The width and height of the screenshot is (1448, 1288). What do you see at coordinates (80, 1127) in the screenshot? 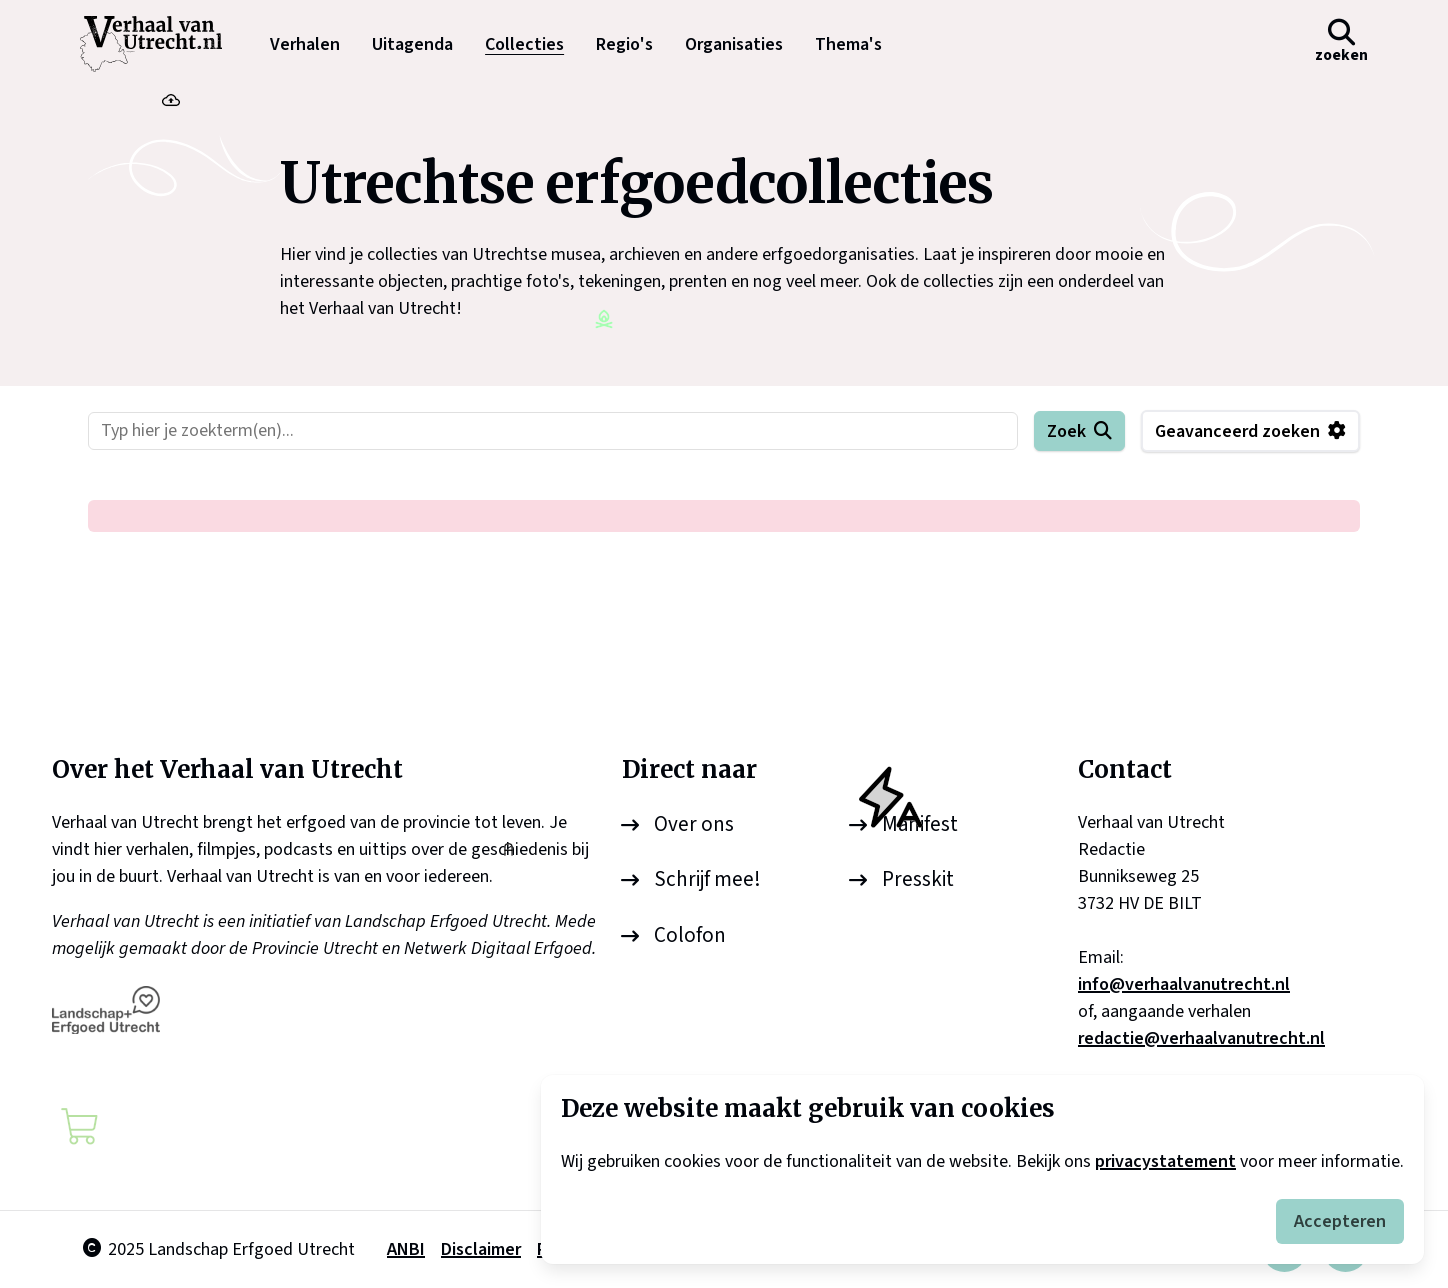
I see `view your shopping cart` at bounding box center [80, 1127].